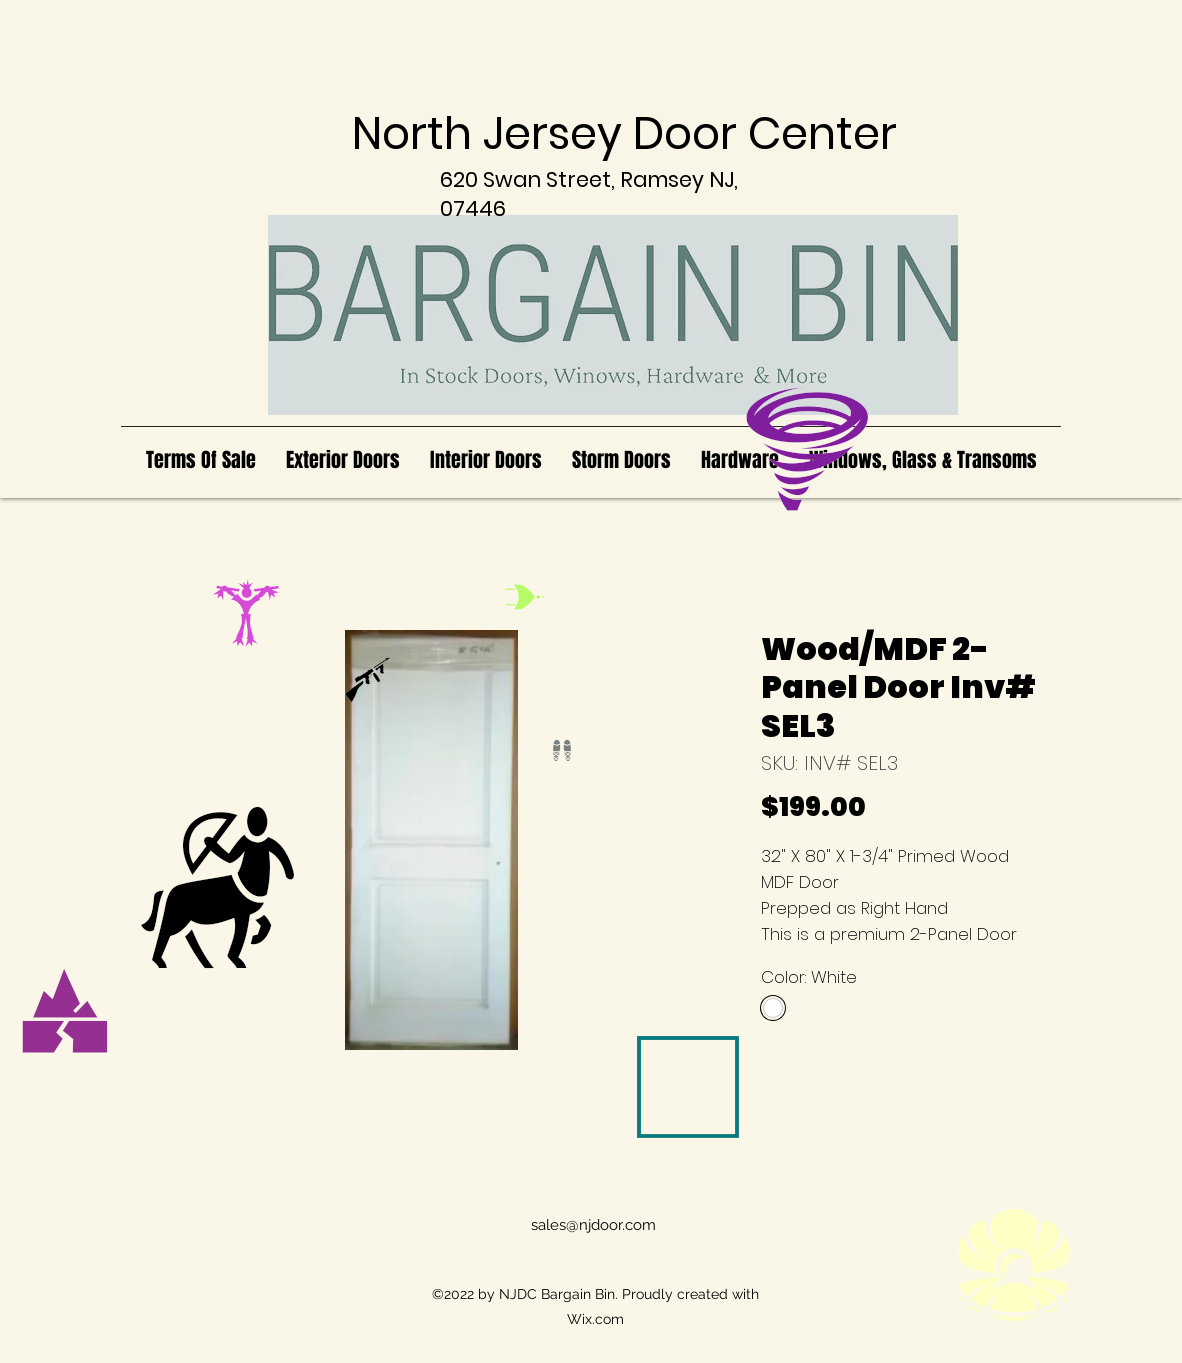  I want to click on explore valley or mountain terrain, so click(64, 1010).